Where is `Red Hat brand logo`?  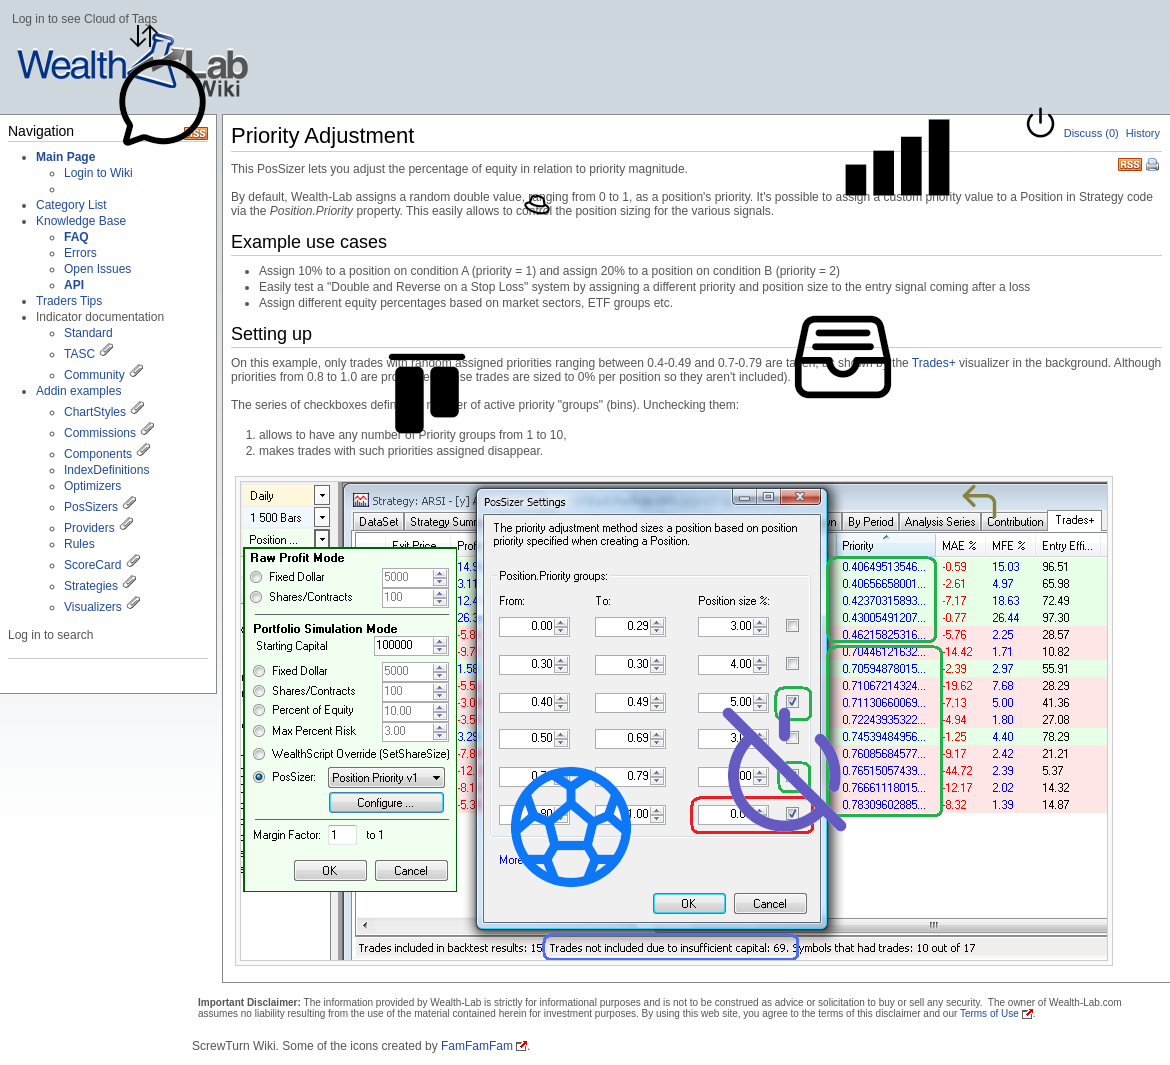 Red Hat brand logo is located at coordinates (537, 204).